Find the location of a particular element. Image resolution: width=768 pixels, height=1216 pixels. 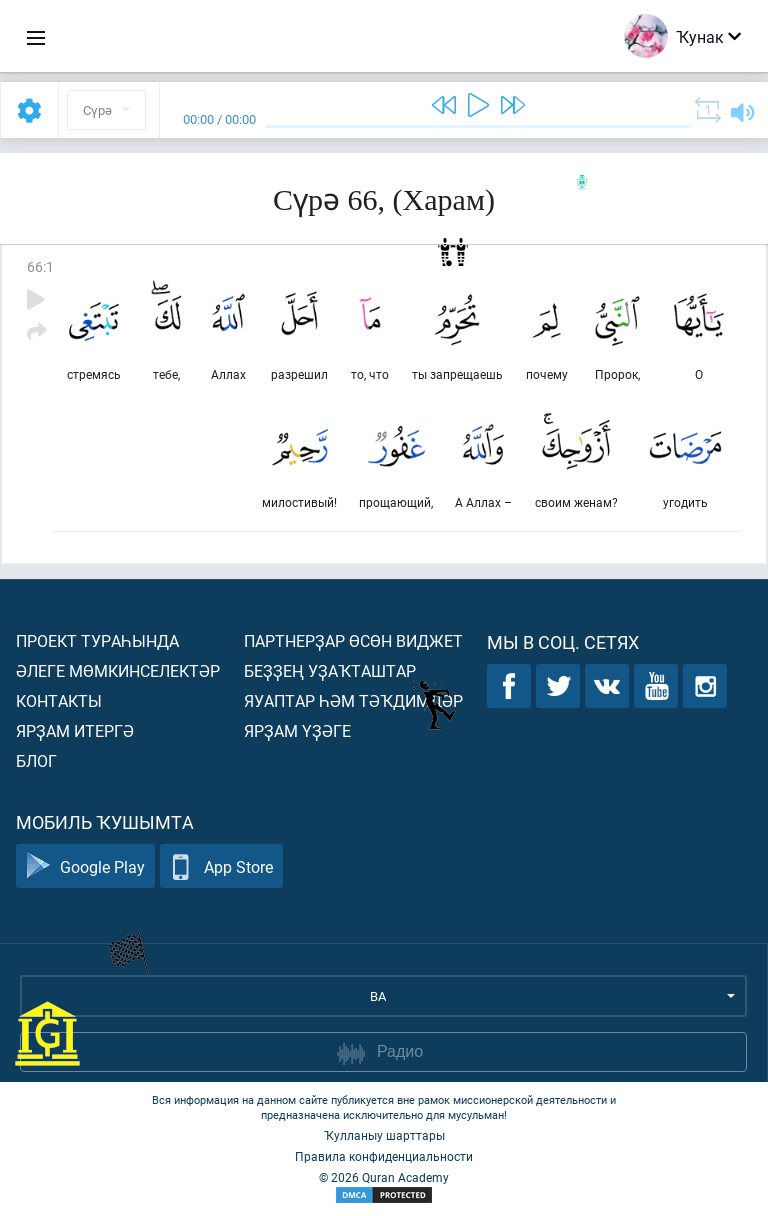

access banking or financial services is located at coordinates (47, 1033).